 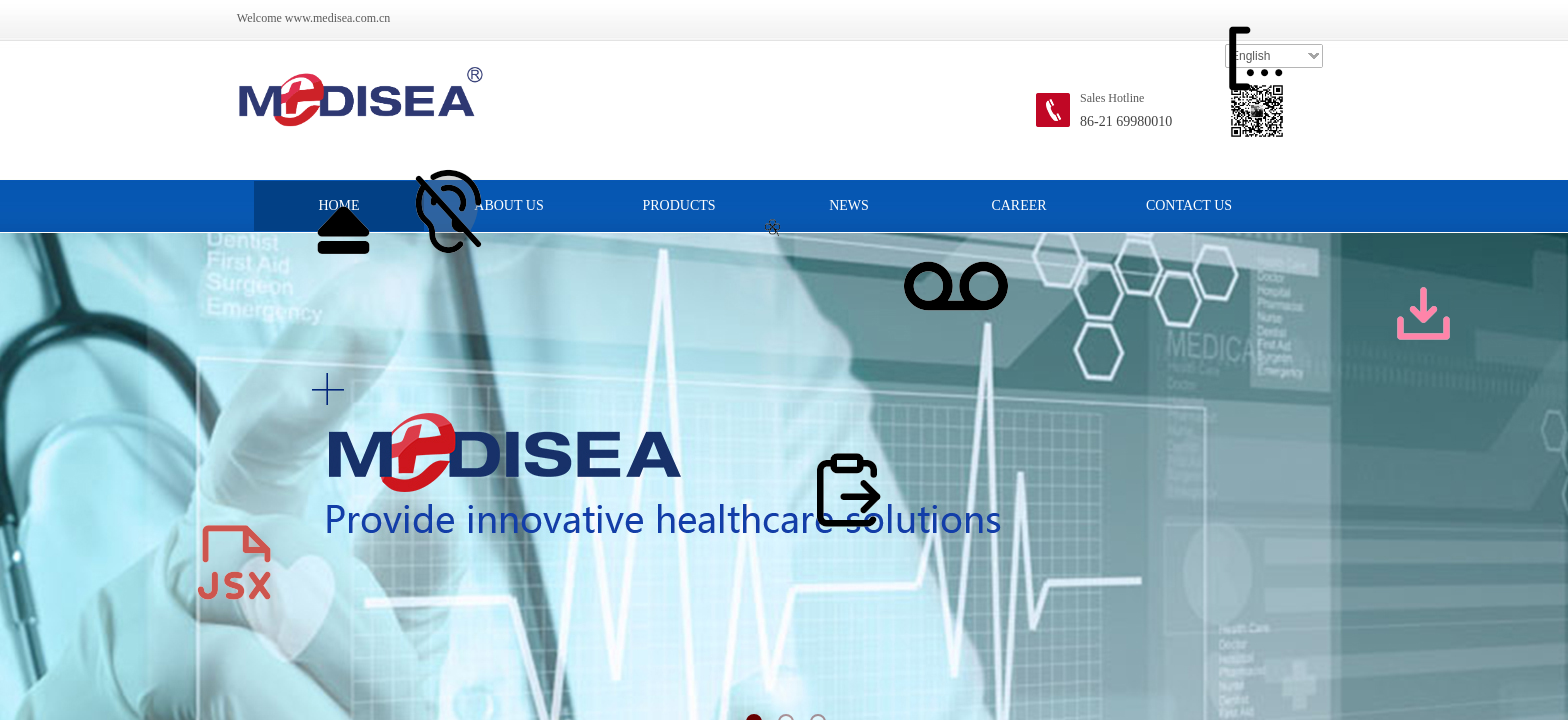 What do you see at coordinates (956, 286) in the screenshot?
I see `access voicemail messages` at bounding box center [956, 286].